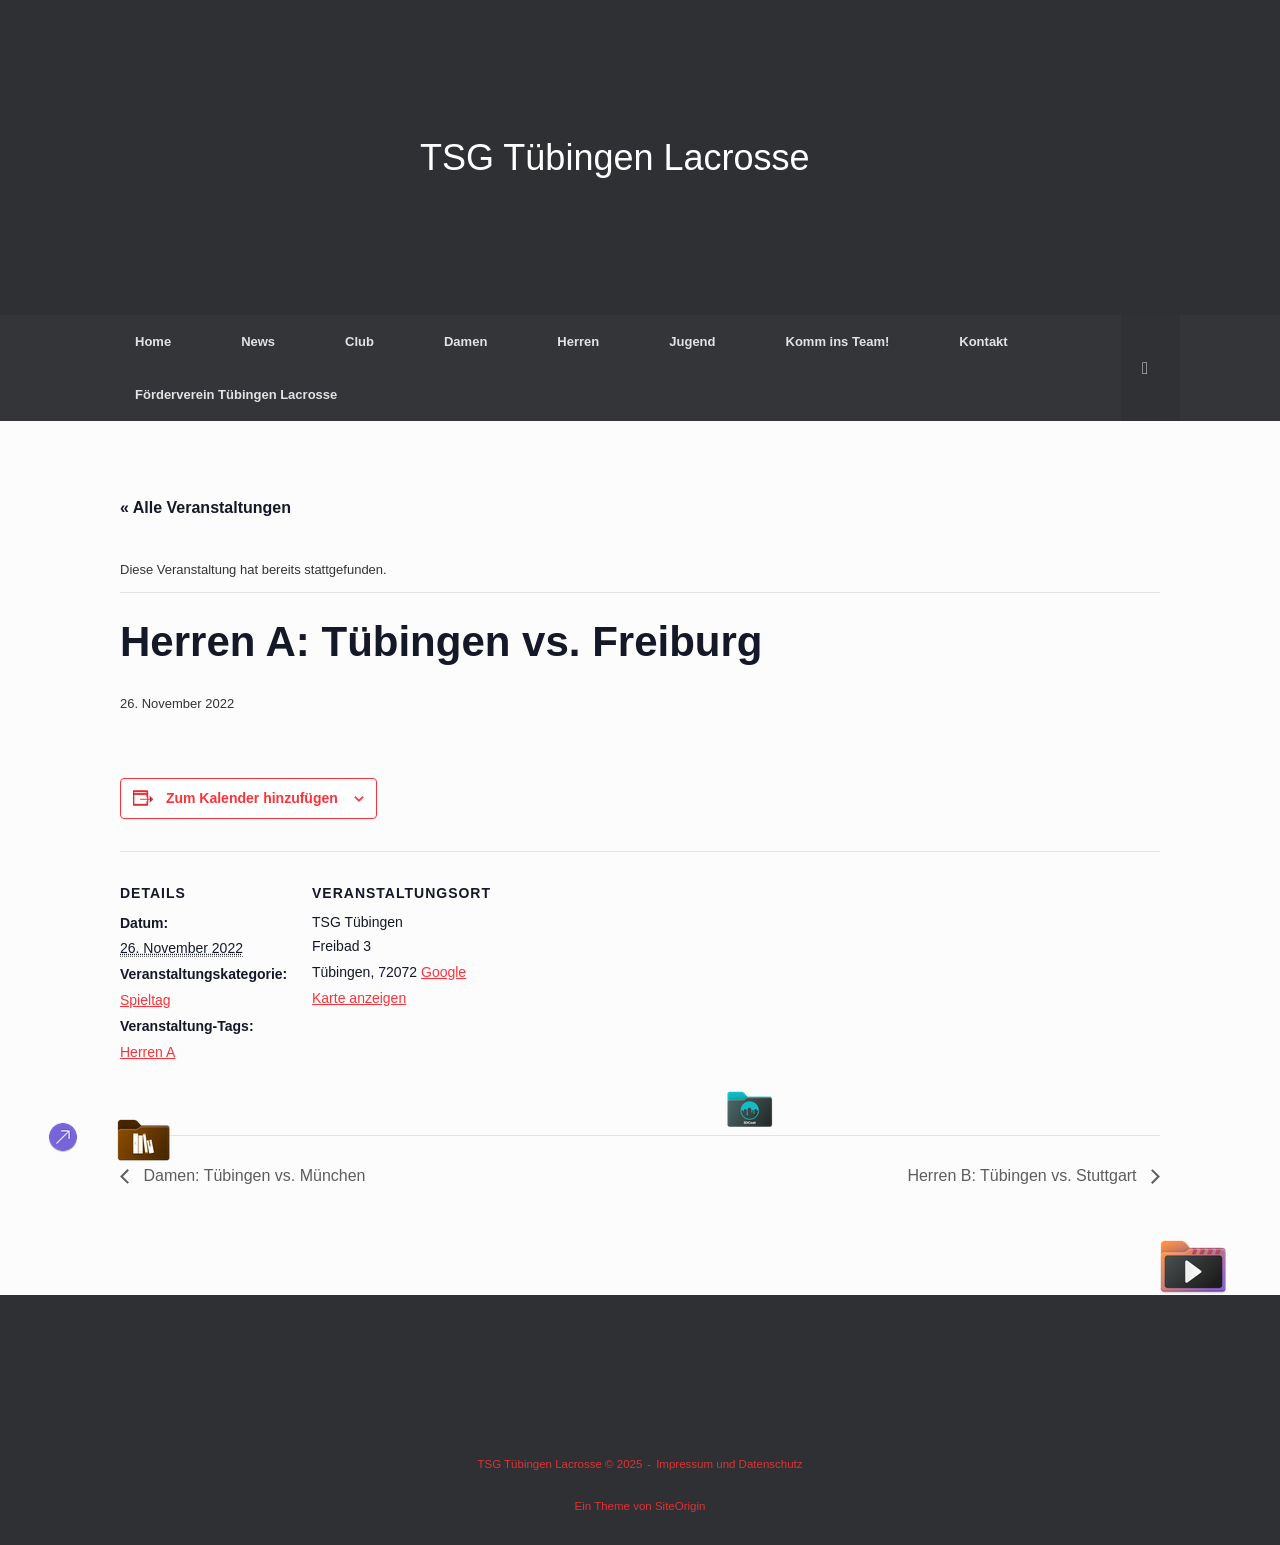  What do you see at coordinates (63, 1137) in the screenshot?
I see `indicates a symbolic link or shortcut to another file` at bounding box center [63, 1137].